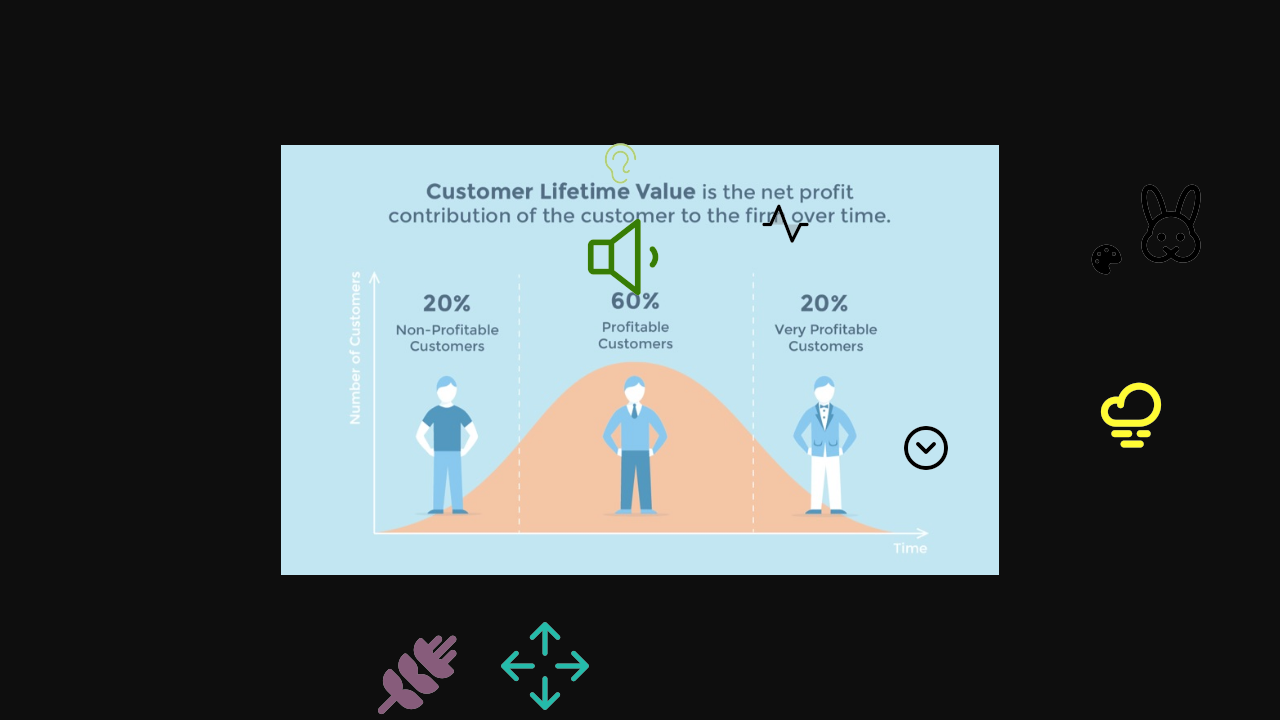 This screenshot has width=1280, height=720. What do you see at coordinates (629, 257) in the screenshot?
I see `adjust volume to low level` at bounding box center [629, 257].